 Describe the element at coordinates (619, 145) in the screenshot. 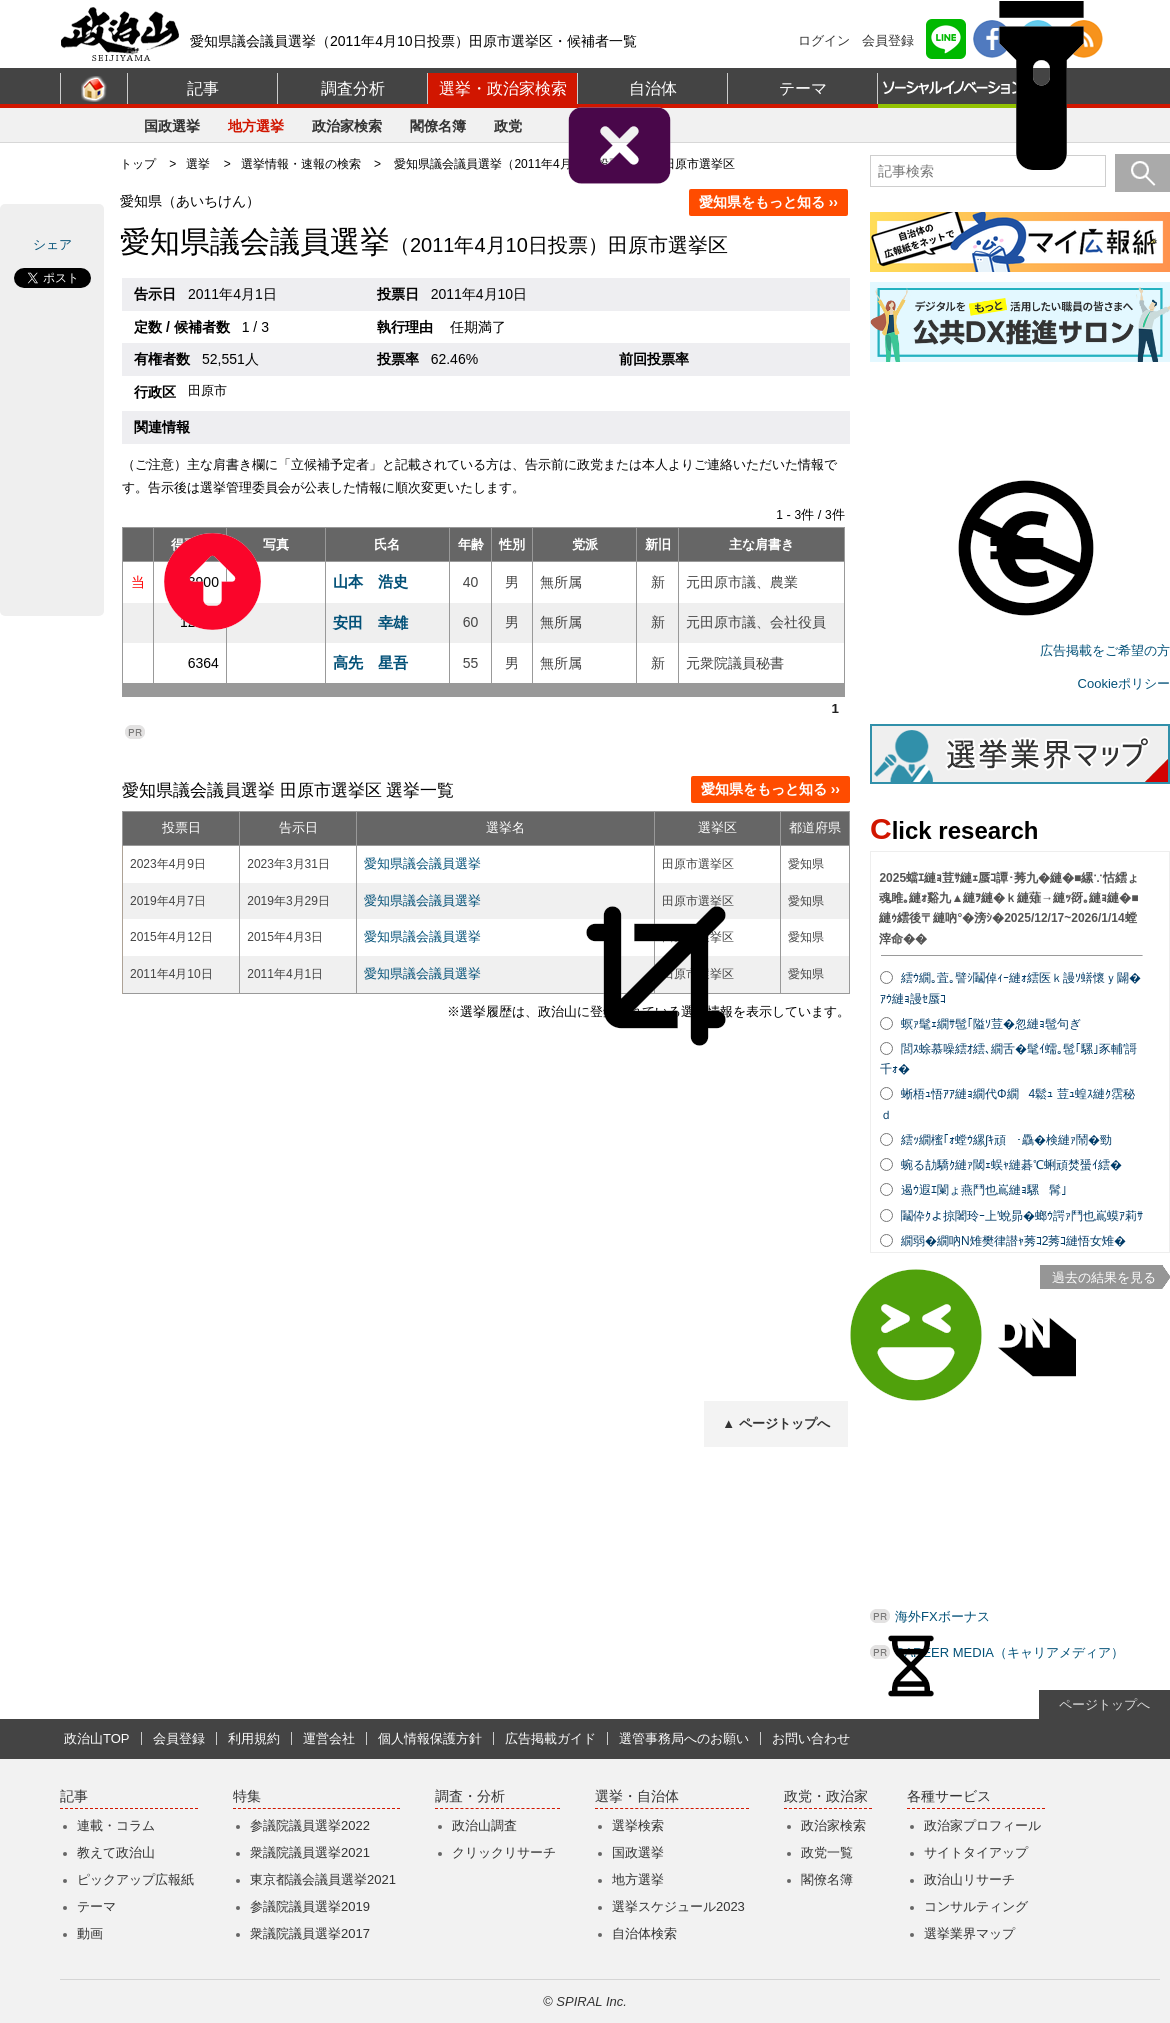

I see `close or dismiss a dialog box` at that location.